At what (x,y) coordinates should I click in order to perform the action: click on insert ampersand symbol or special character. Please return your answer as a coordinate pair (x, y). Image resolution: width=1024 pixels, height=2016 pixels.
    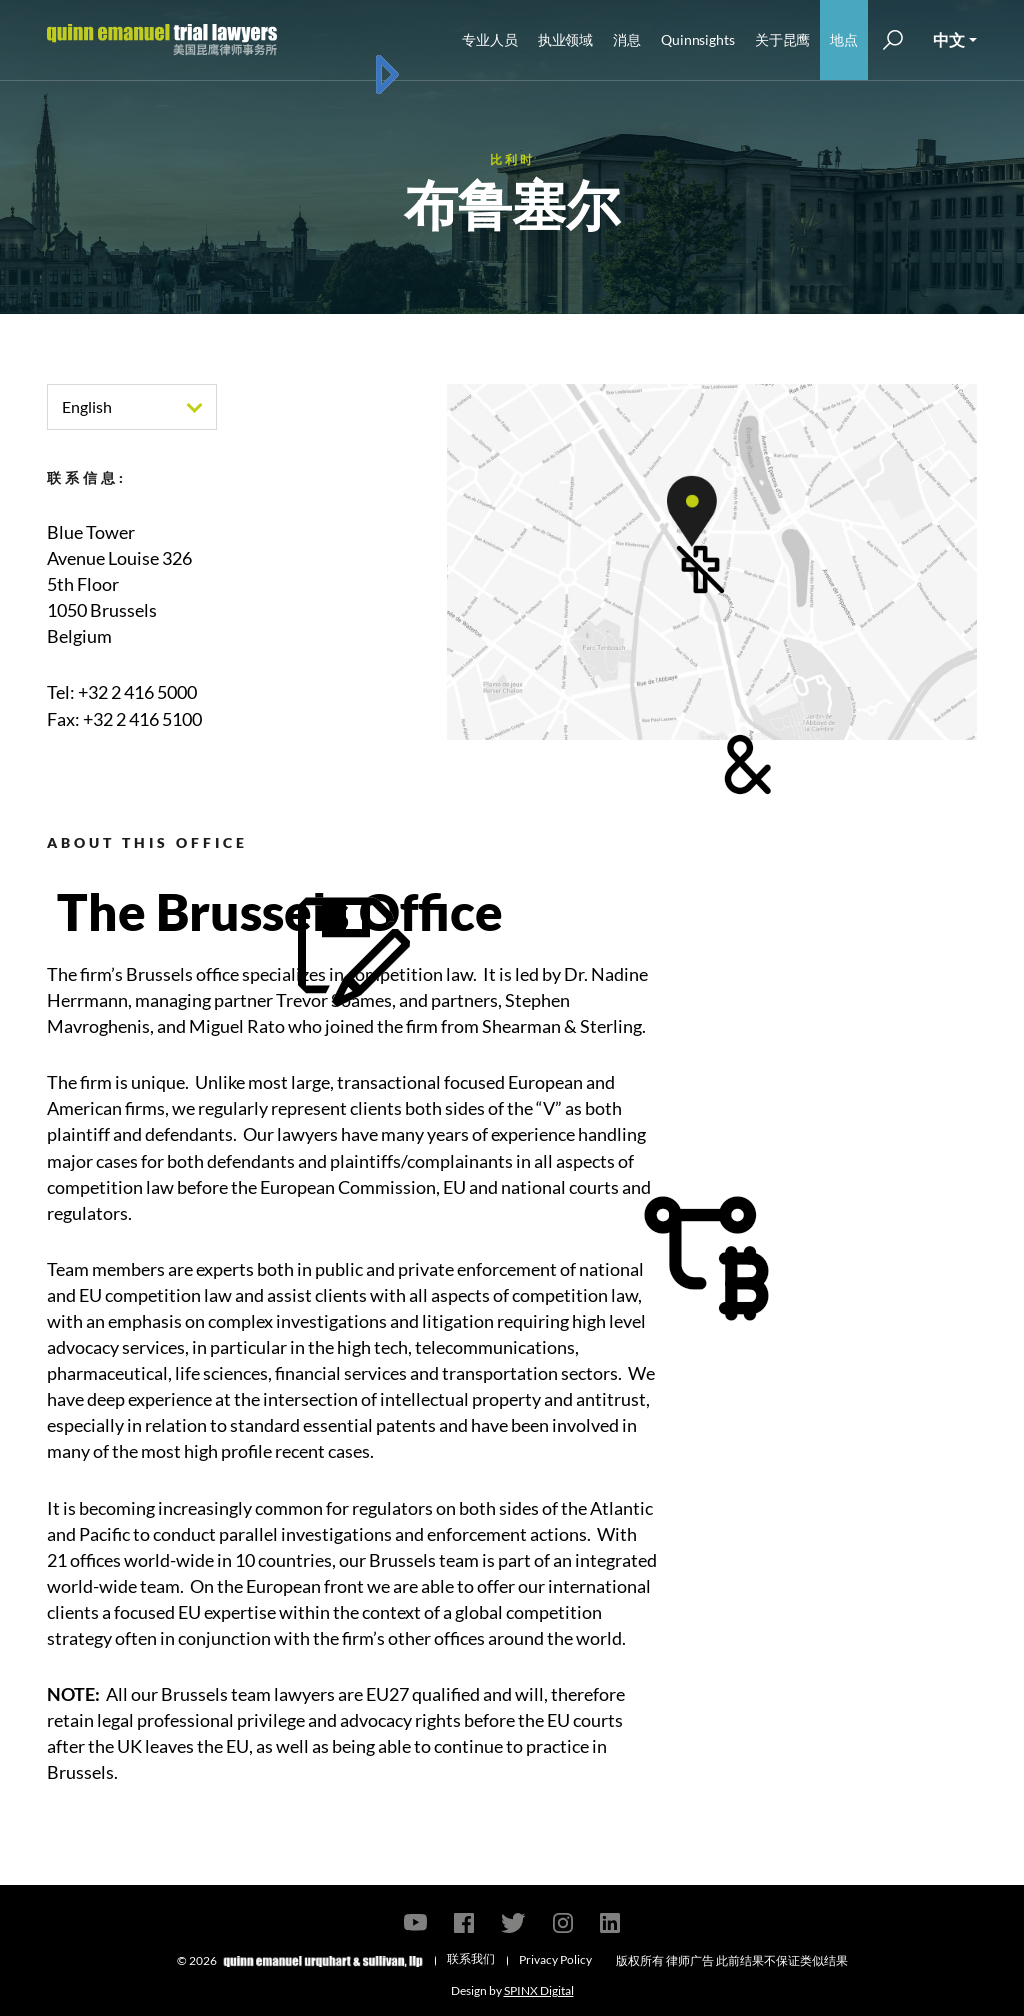
    Looking at the image, I should click on (744, 764).